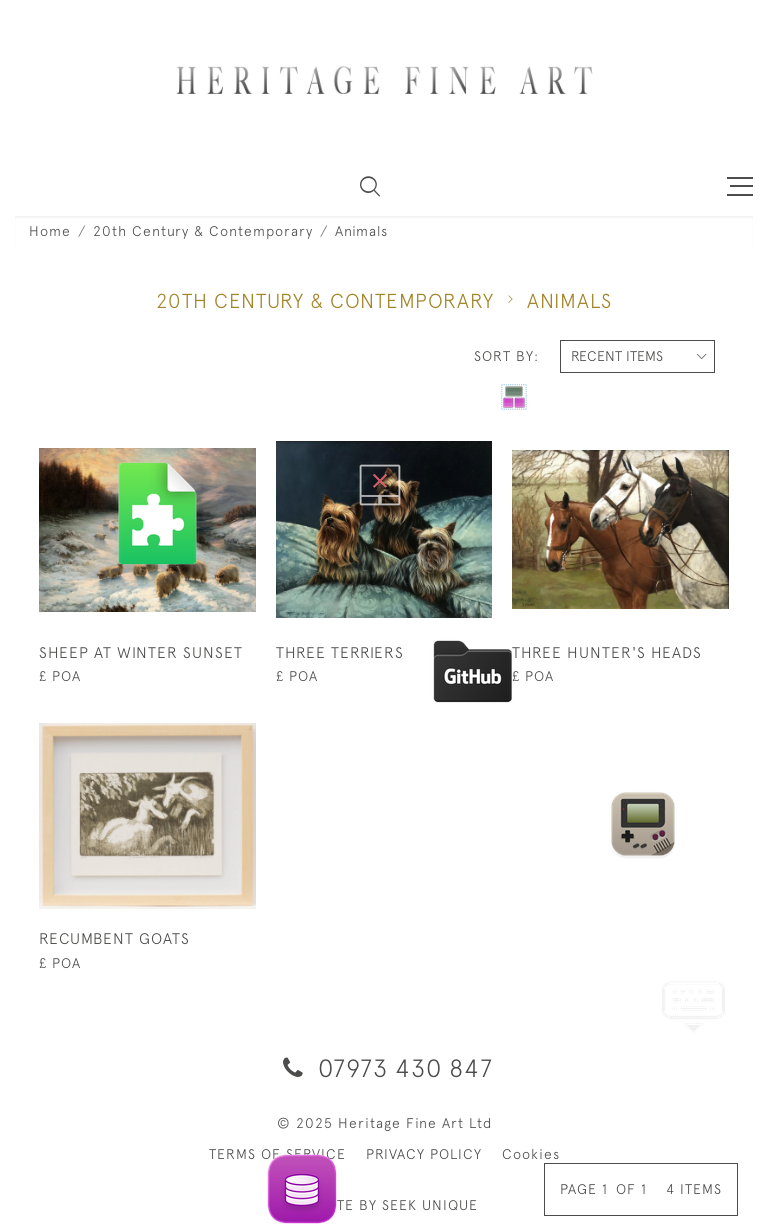  I want to click on touchpad is disabled or unavailable, so click(380, 485).